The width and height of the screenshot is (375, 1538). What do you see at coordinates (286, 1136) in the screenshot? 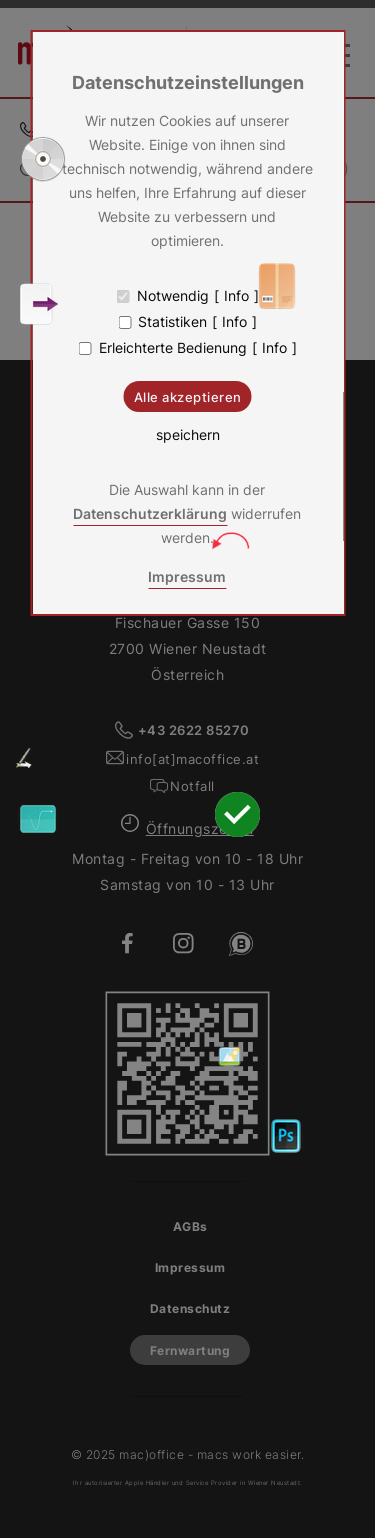
I see `adobe photoshop file type indicator` at bounding box center [286, 1136].